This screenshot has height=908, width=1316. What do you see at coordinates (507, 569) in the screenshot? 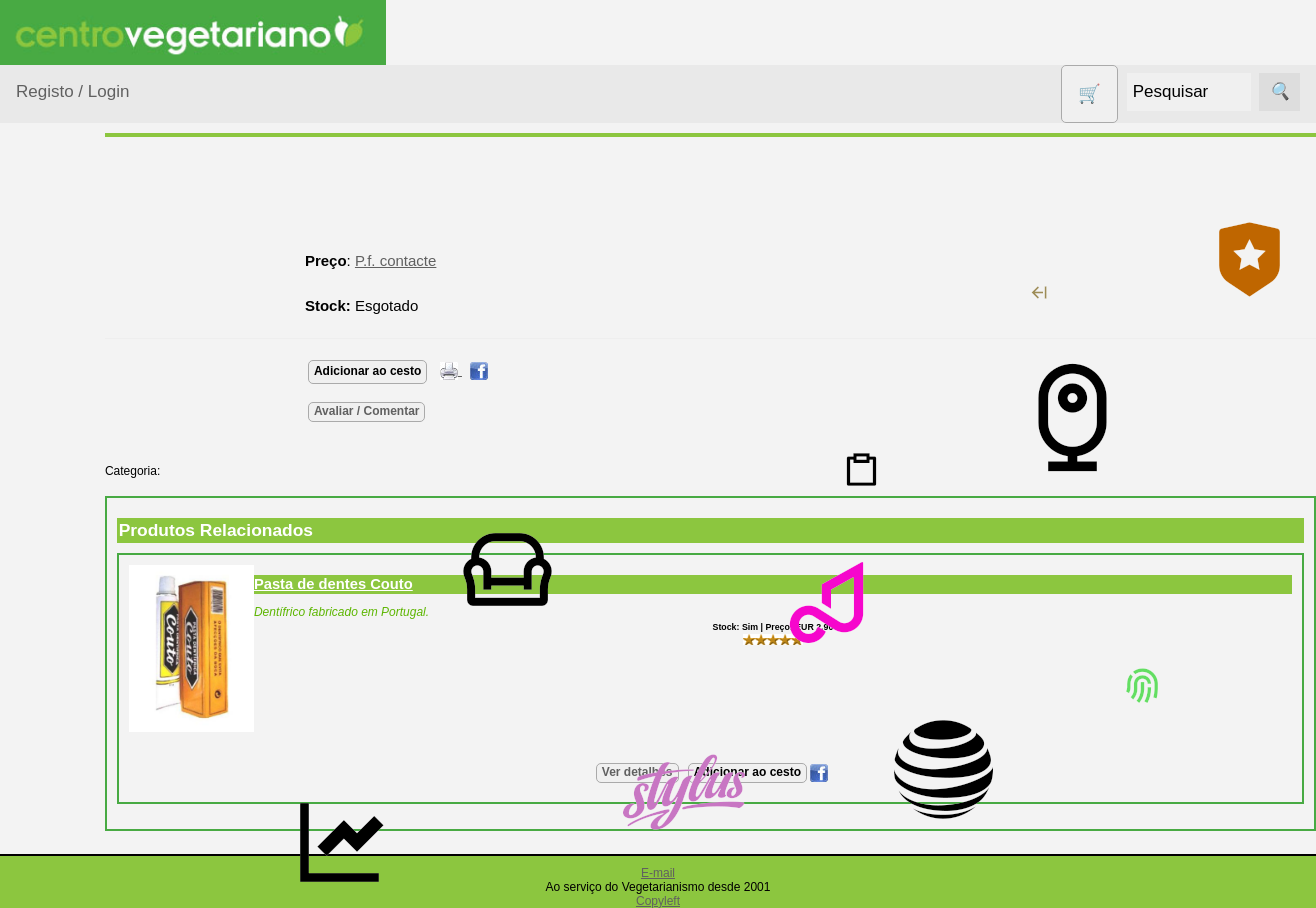
I see `browse furniture or home decor items` at bounding box center [507, 569].